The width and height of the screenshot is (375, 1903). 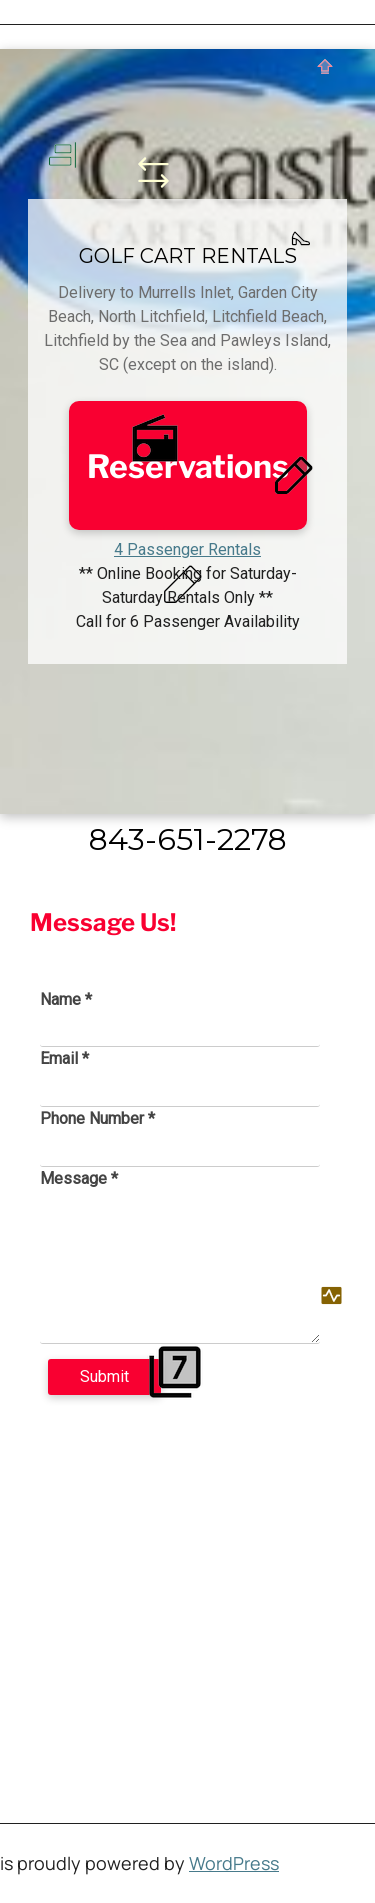 I want to click on view health or heart rate data, so click(x=331, y=1295).